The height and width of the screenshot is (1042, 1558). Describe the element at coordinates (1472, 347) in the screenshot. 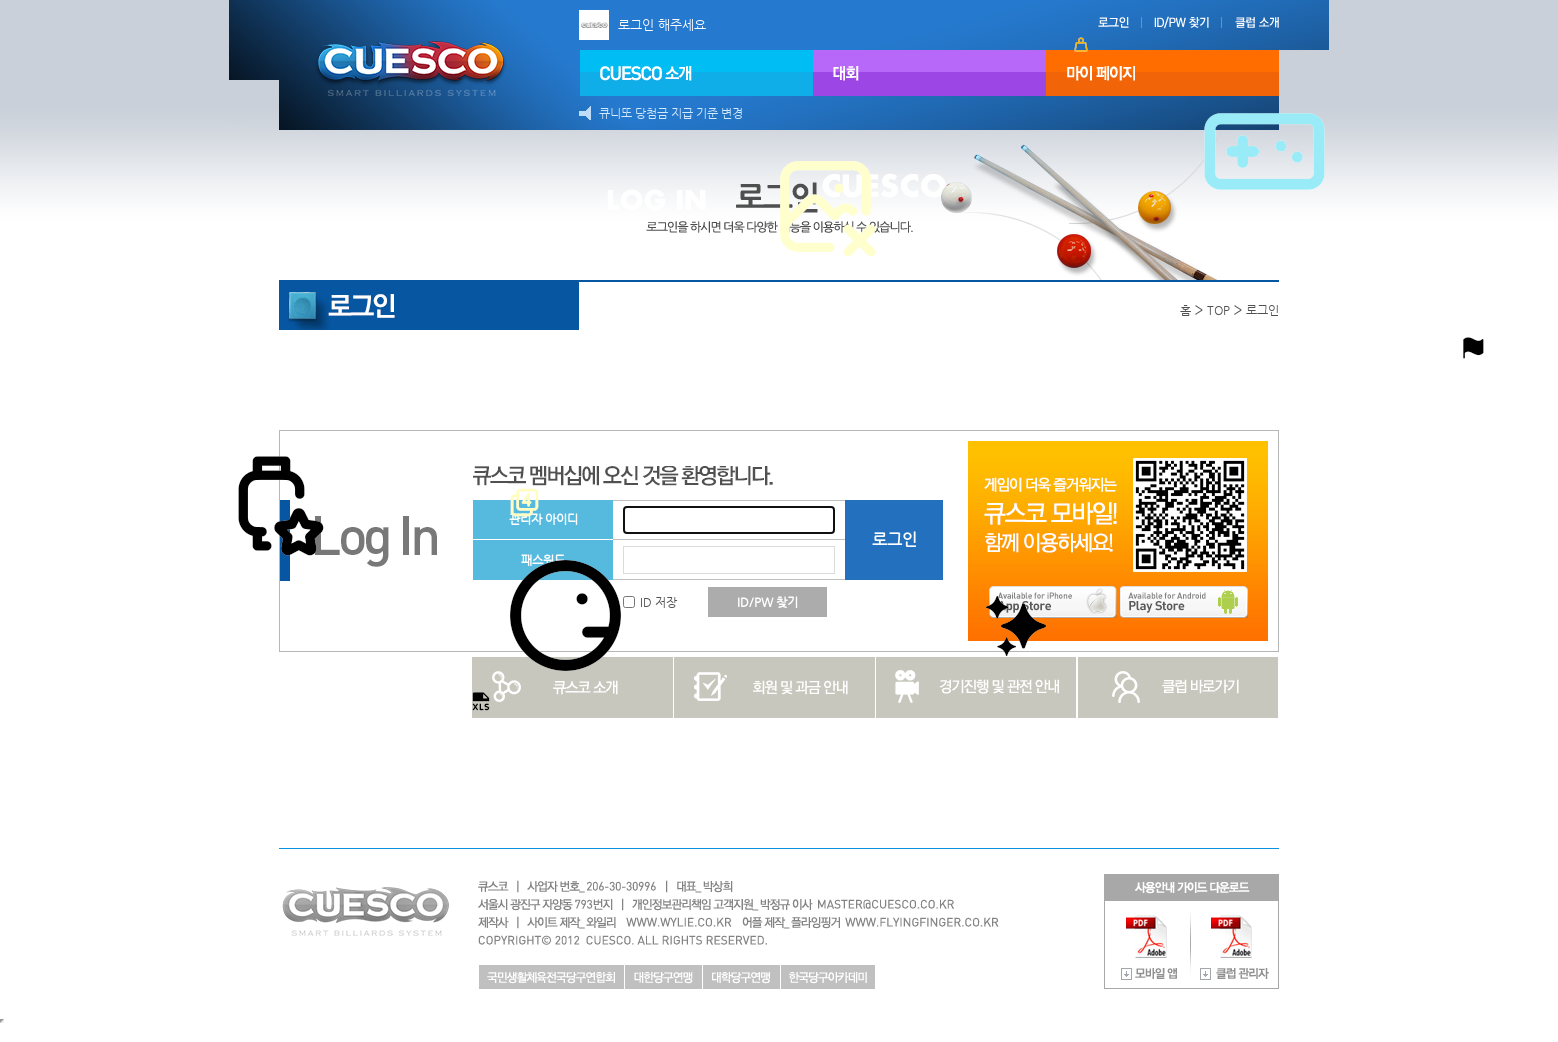

I see `flag or bookmark an item for follow-up` at that location.